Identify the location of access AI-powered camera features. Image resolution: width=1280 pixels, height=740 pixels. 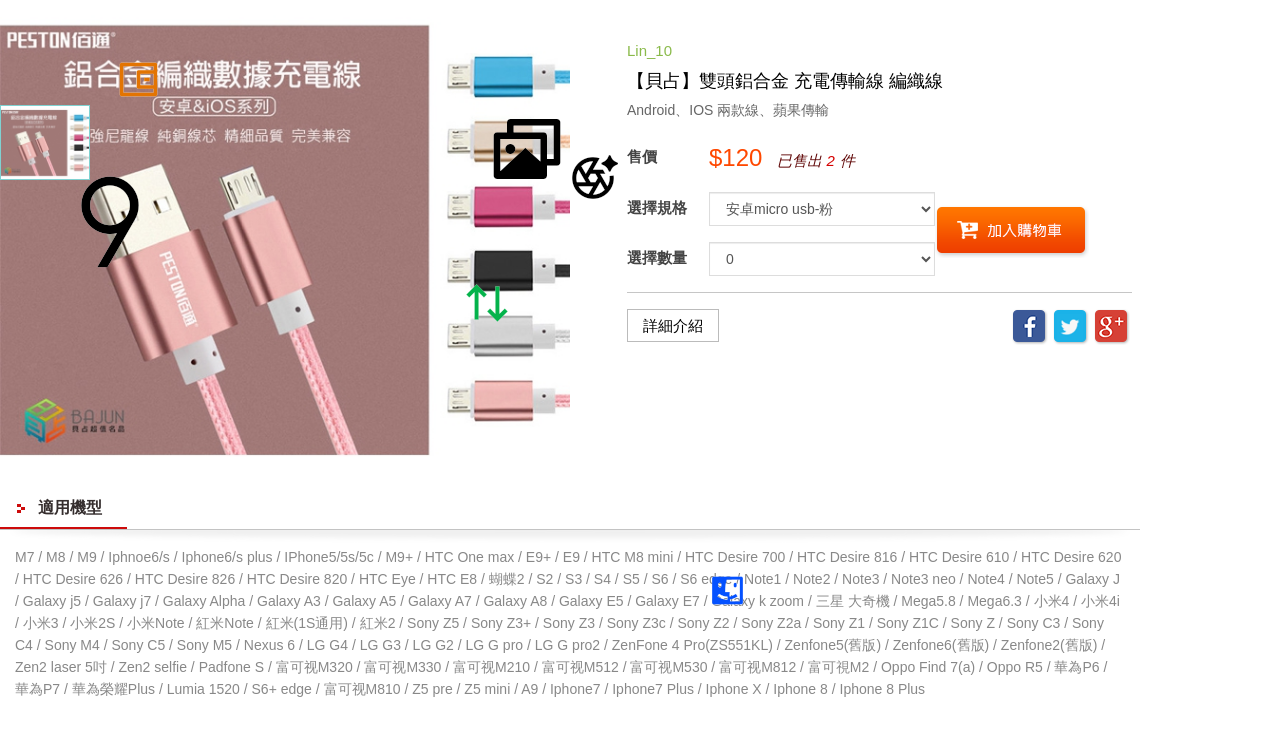
(593, 178).